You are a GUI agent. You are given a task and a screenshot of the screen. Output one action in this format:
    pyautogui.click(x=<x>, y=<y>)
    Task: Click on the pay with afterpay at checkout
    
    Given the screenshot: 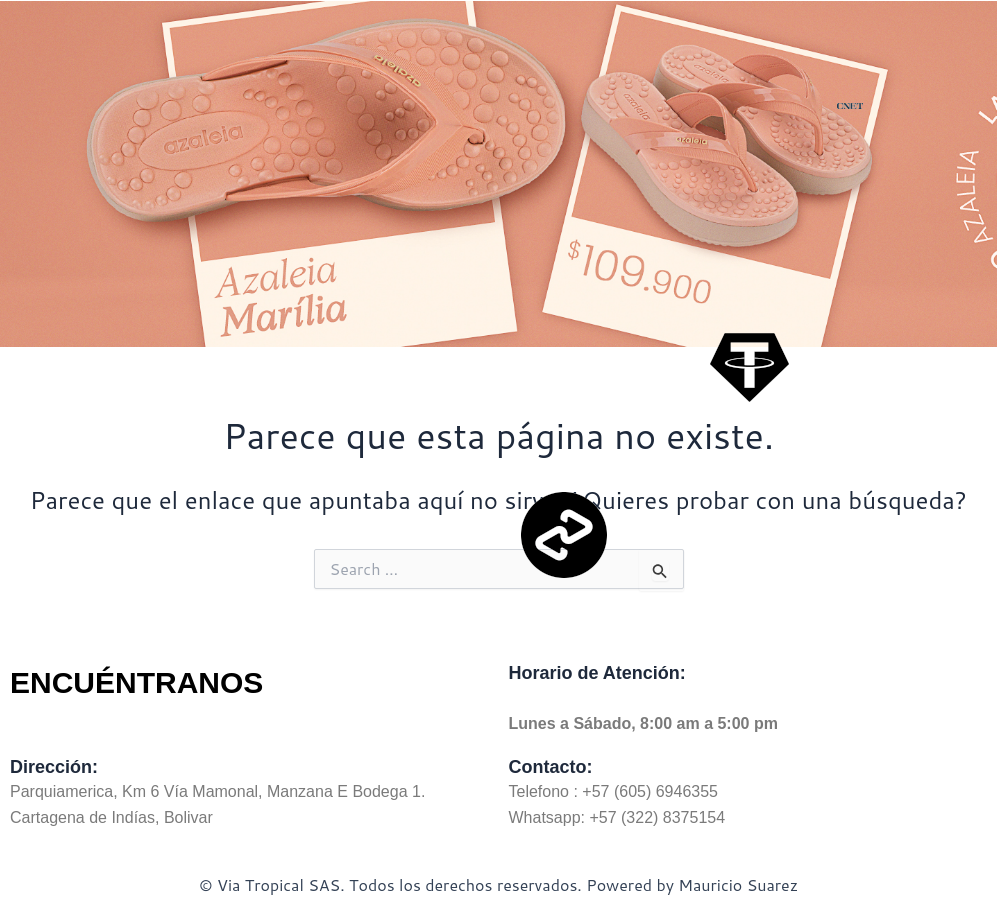 What is the action you would take?
    pyautogui.click(x=564, y=535)
    